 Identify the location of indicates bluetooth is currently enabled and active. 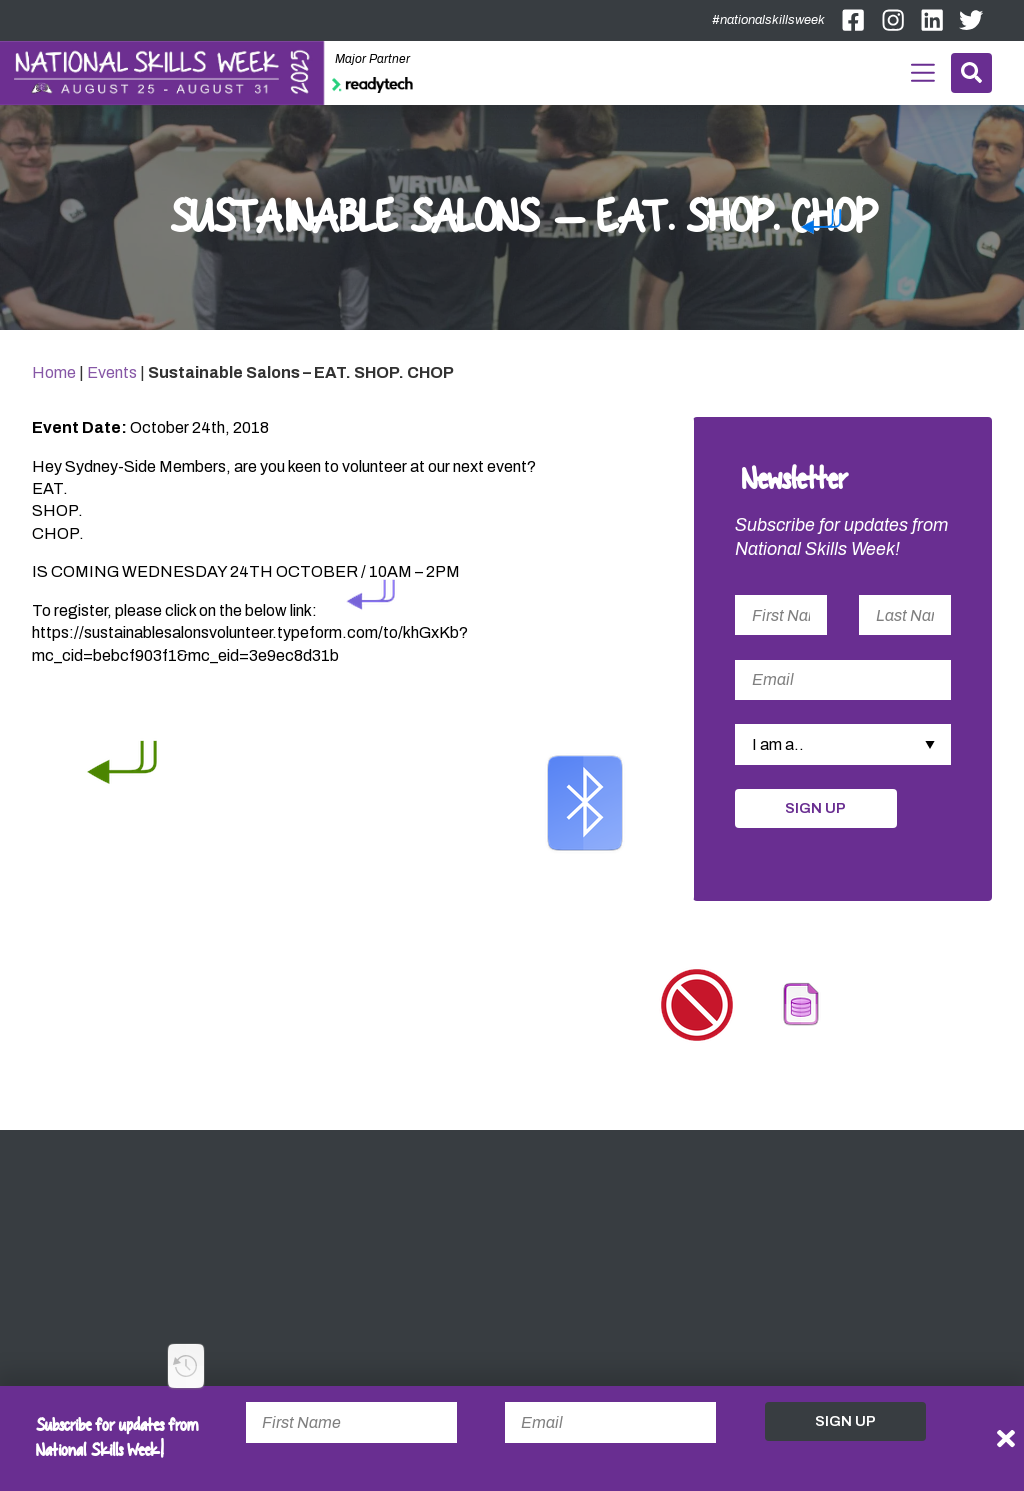
(585, 803).